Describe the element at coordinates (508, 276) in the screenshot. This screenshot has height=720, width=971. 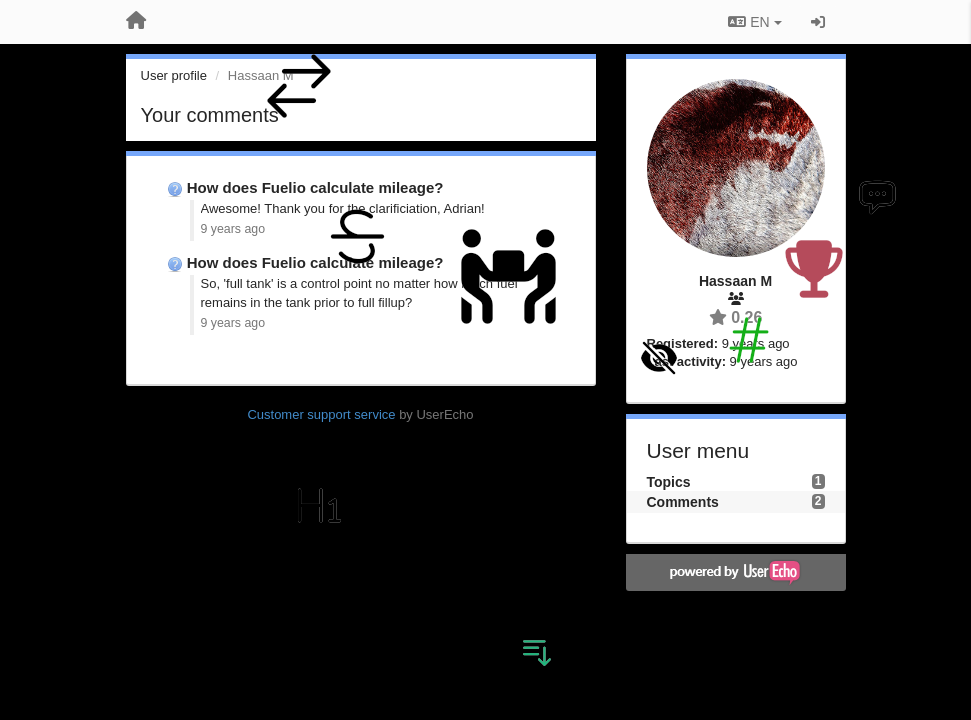
I see `moving or delivery service` at that location.